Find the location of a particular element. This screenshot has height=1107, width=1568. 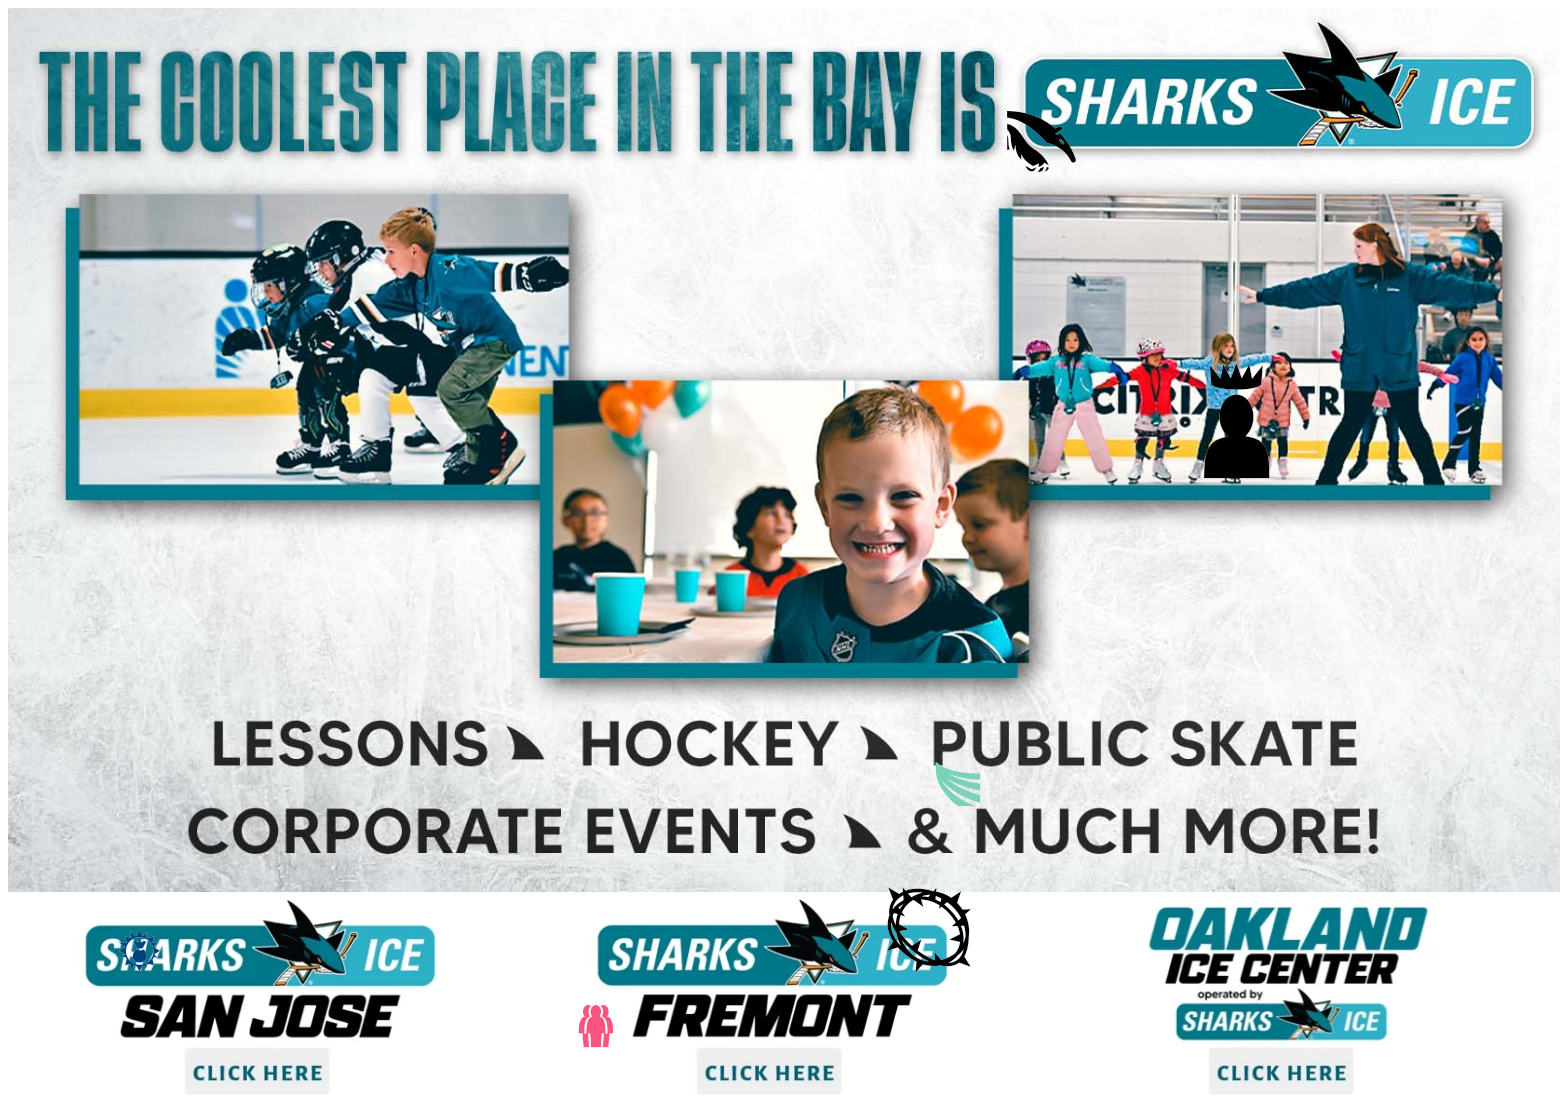

indicates restricted or prohibited area is located at coordinates (929, 929).